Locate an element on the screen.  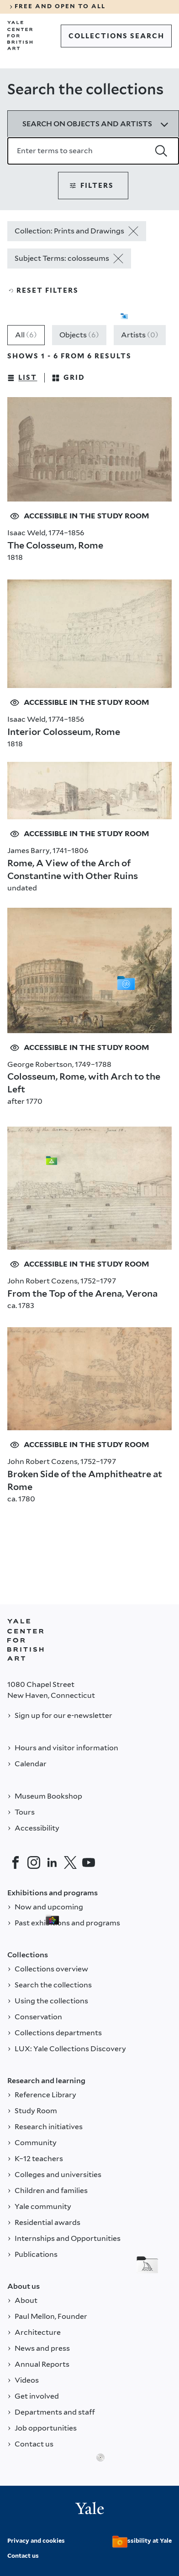
open midjourney projects folder is located at coordinates (147, 2265).